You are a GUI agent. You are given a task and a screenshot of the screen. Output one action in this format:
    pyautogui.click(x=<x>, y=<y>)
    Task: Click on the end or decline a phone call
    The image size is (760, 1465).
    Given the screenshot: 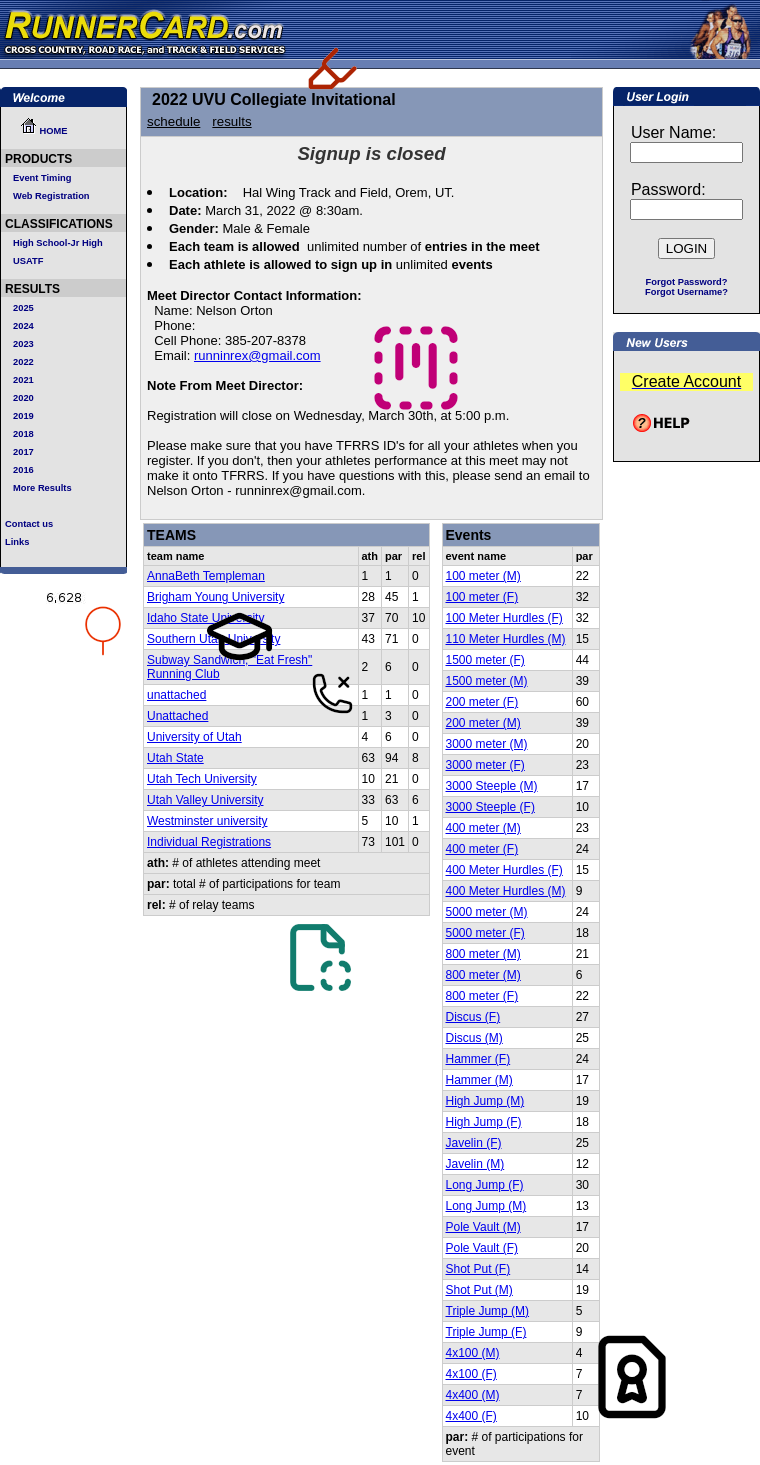 What is the action you would take?
    pyautogui.click(x=332, y=693)
    